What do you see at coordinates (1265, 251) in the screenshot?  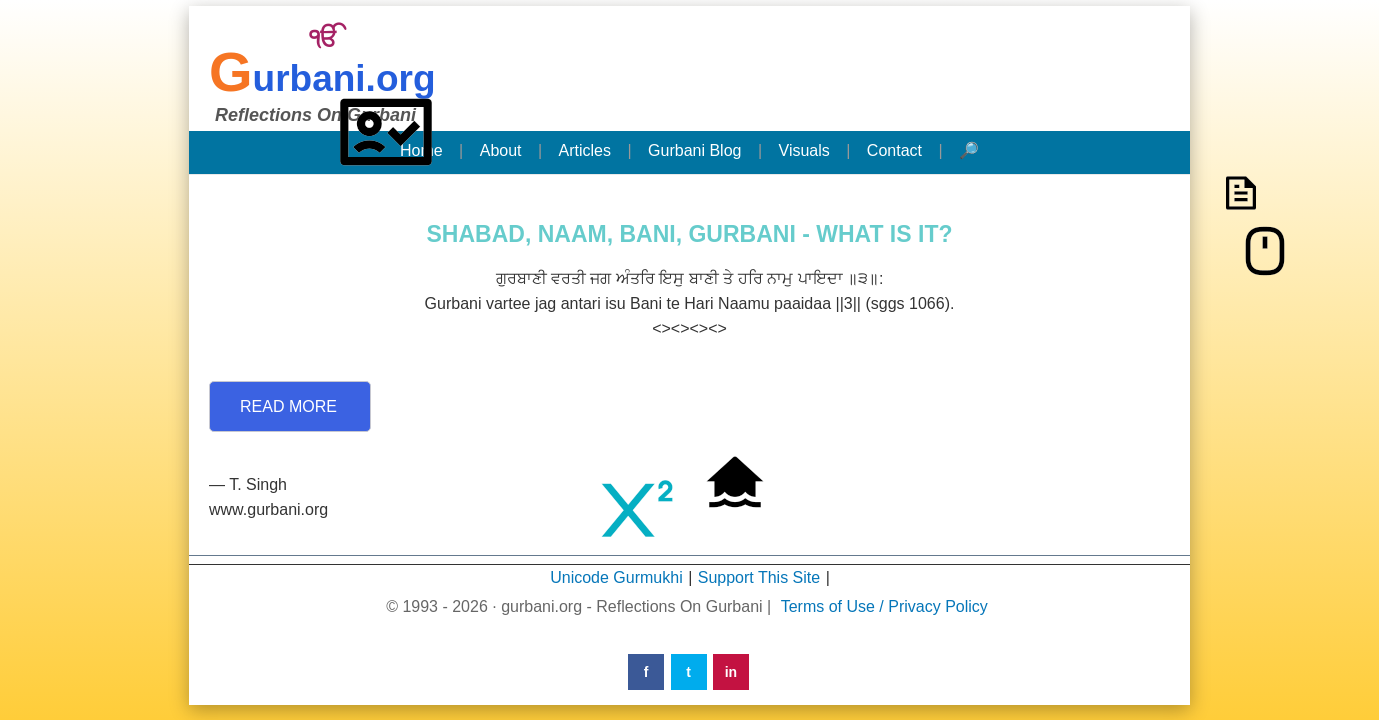 I see `indicates mouse input device connected` at bounding box center [1265, 251].